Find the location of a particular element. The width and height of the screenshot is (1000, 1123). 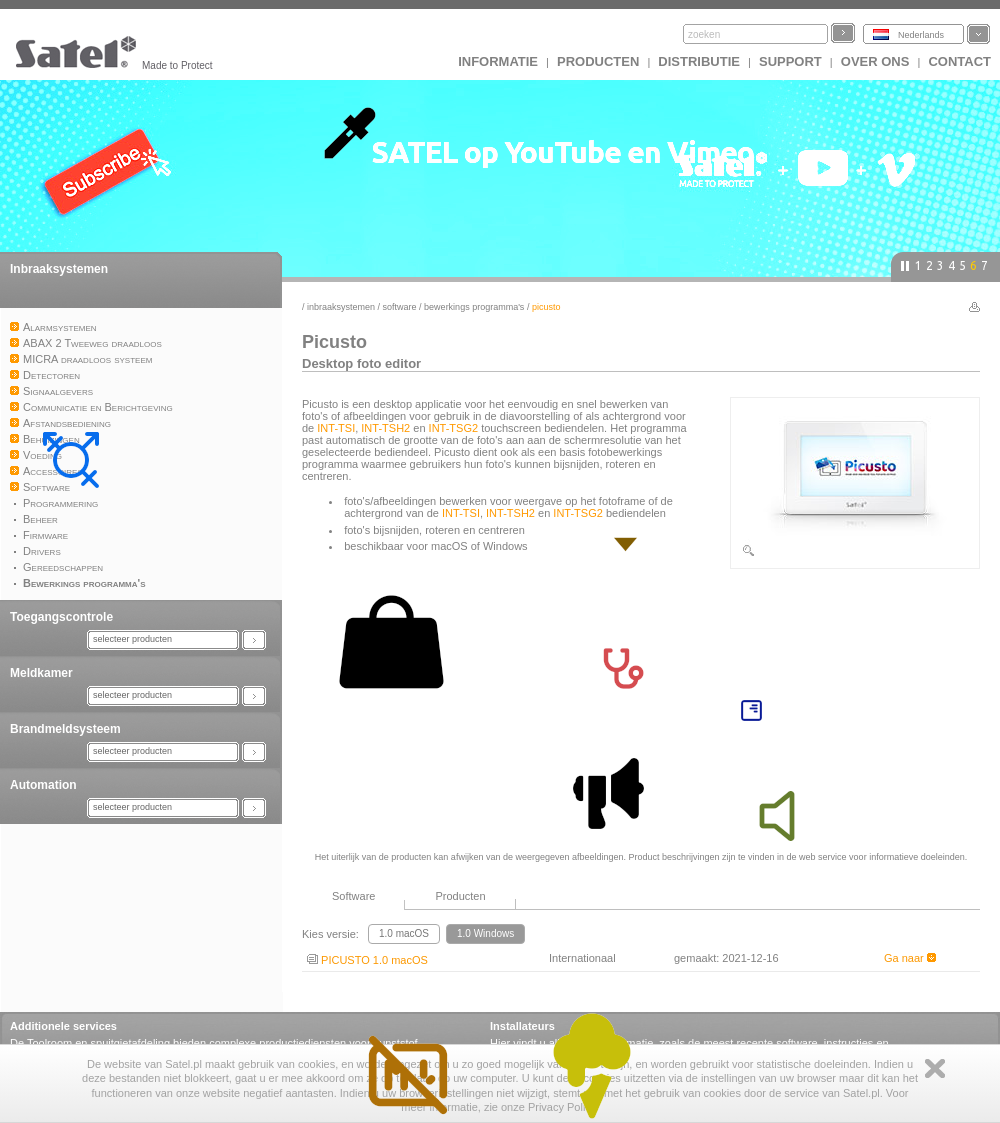

pick a color from the screen is located at coordinates (350, 133).